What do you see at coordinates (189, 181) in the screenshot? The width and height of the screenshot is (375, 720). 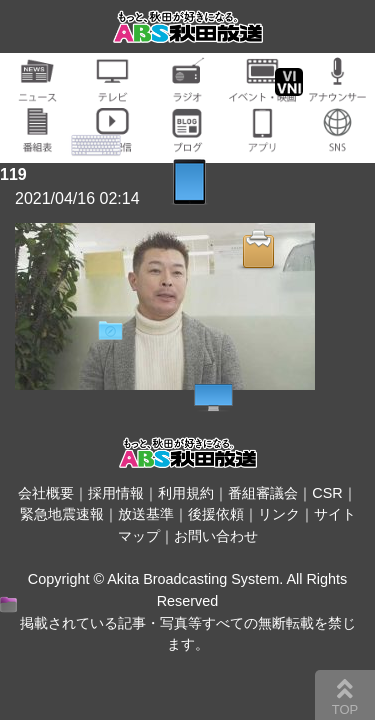 I see `iPad Air 2 device with cellular connectivity` at bounding box center [189, 181].